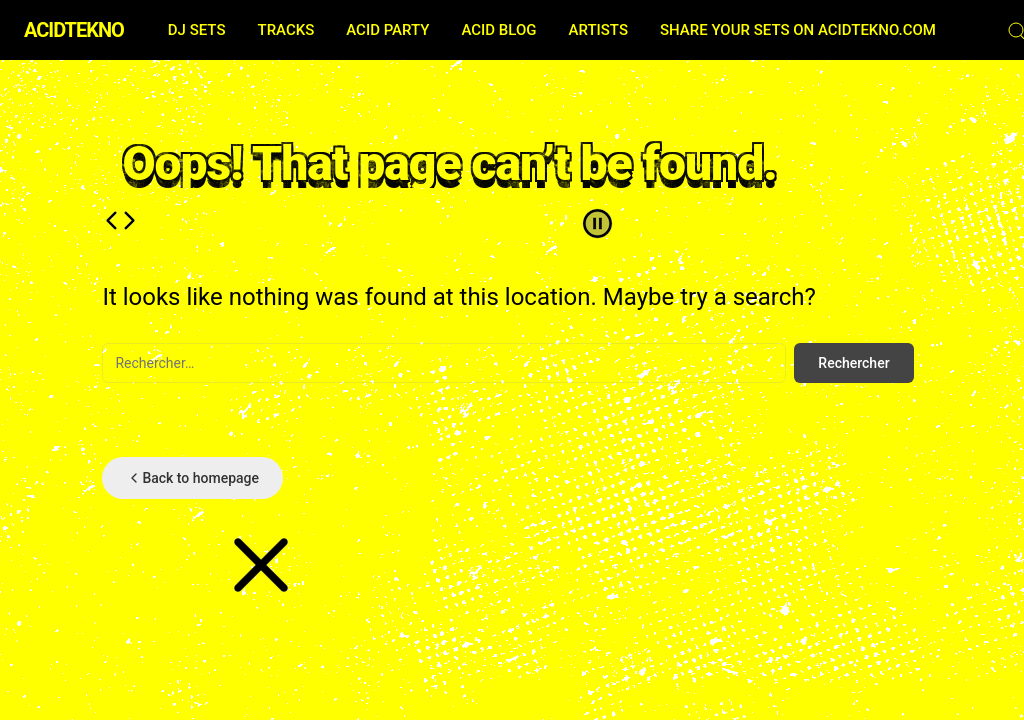 This screenshot has width=1024, height=720. Describe the element at coordinates (597, 223) in the screenshot. I see `pause media playback` at that location.